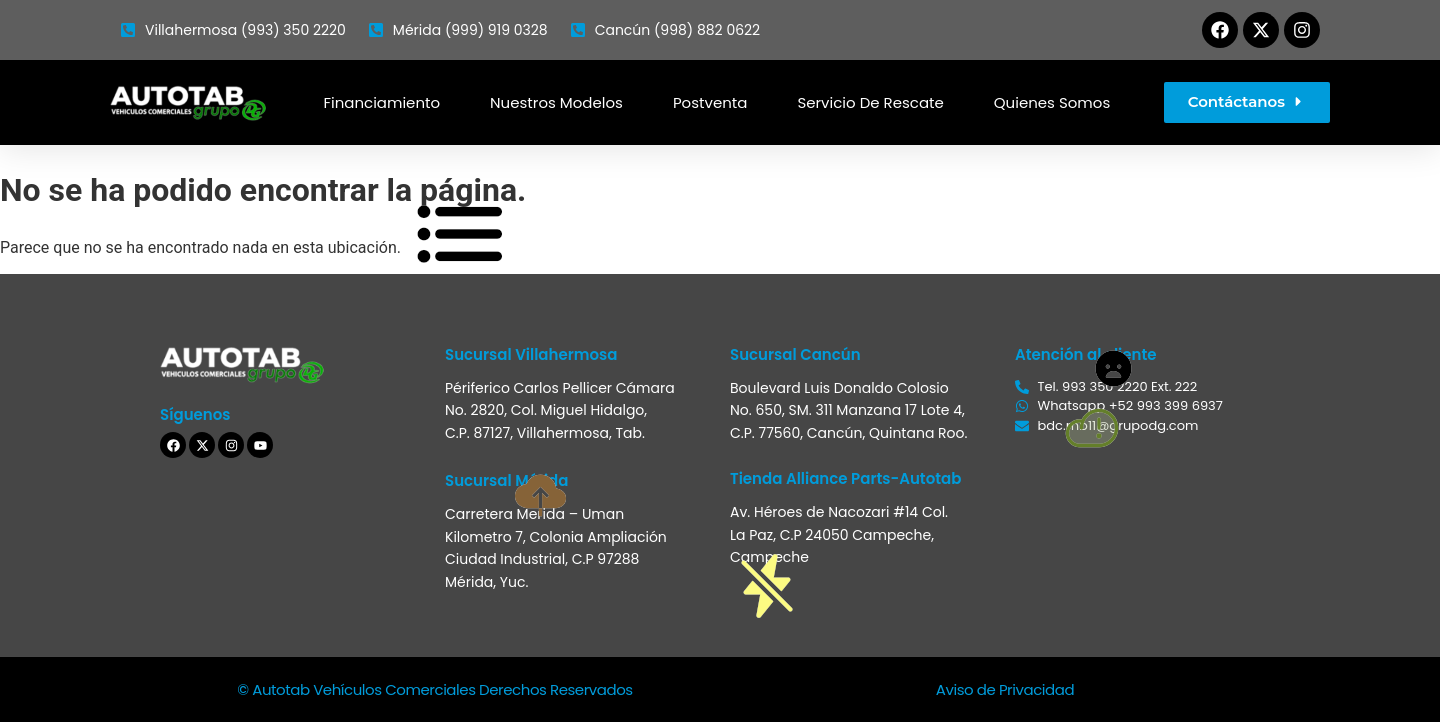 This screenshot has height=722, width=1440. I want to click on disable camera flash, so click(767, 586).